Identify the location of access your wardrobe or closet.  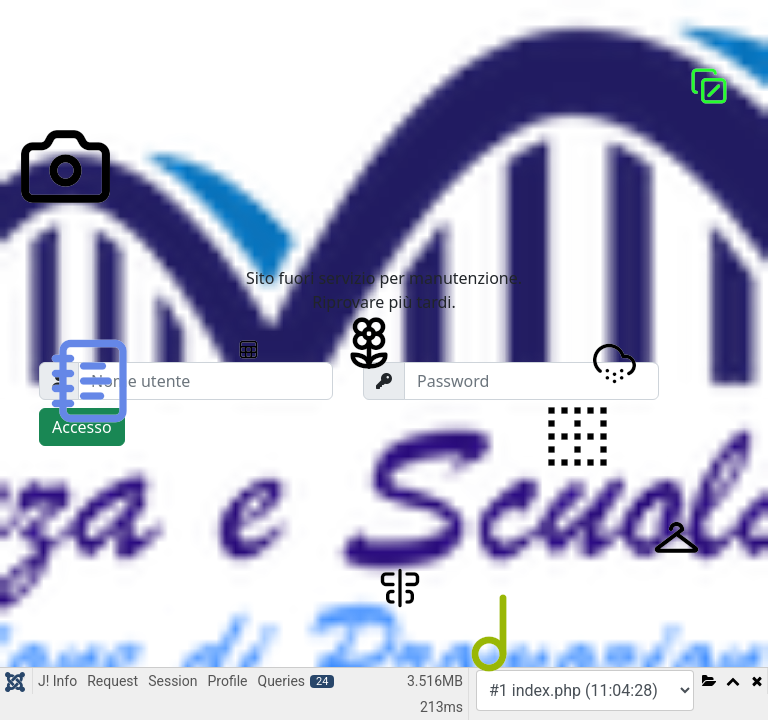
(676, 539).